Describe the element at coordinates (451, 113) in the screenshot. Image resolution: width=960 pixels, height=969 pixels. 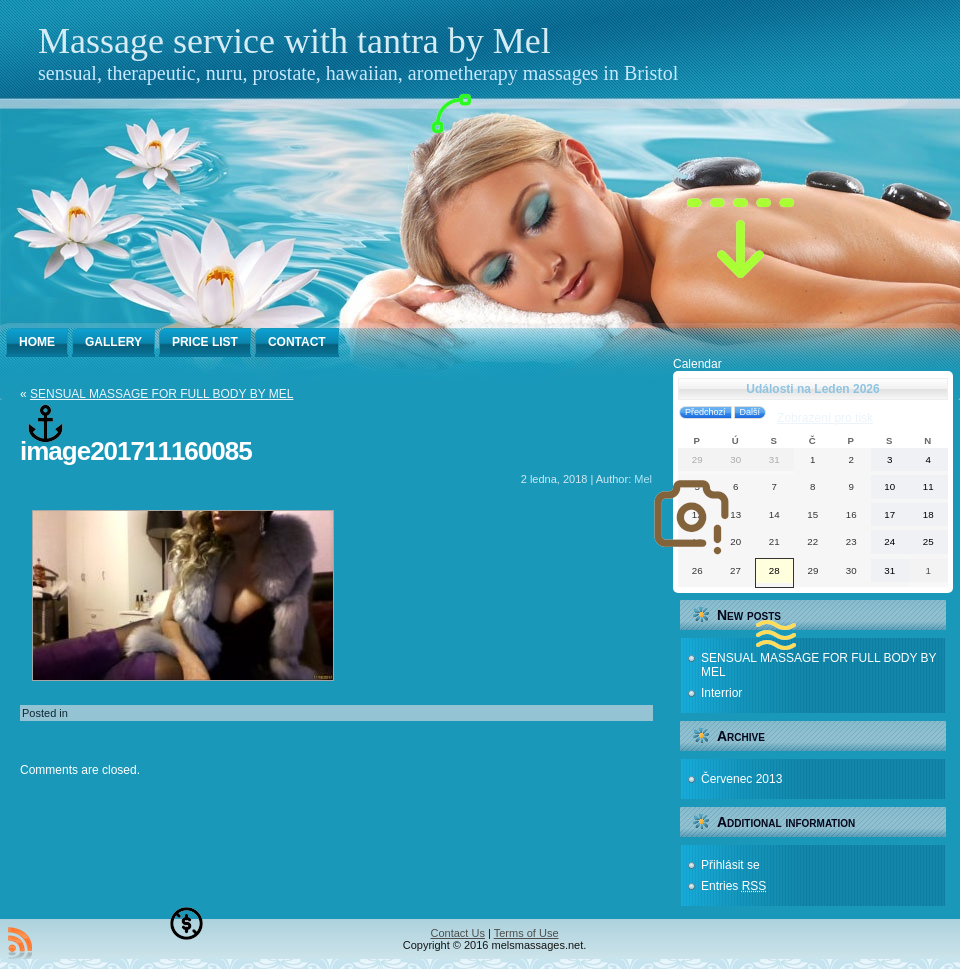
I see `edit vector path curve handles` at that location.